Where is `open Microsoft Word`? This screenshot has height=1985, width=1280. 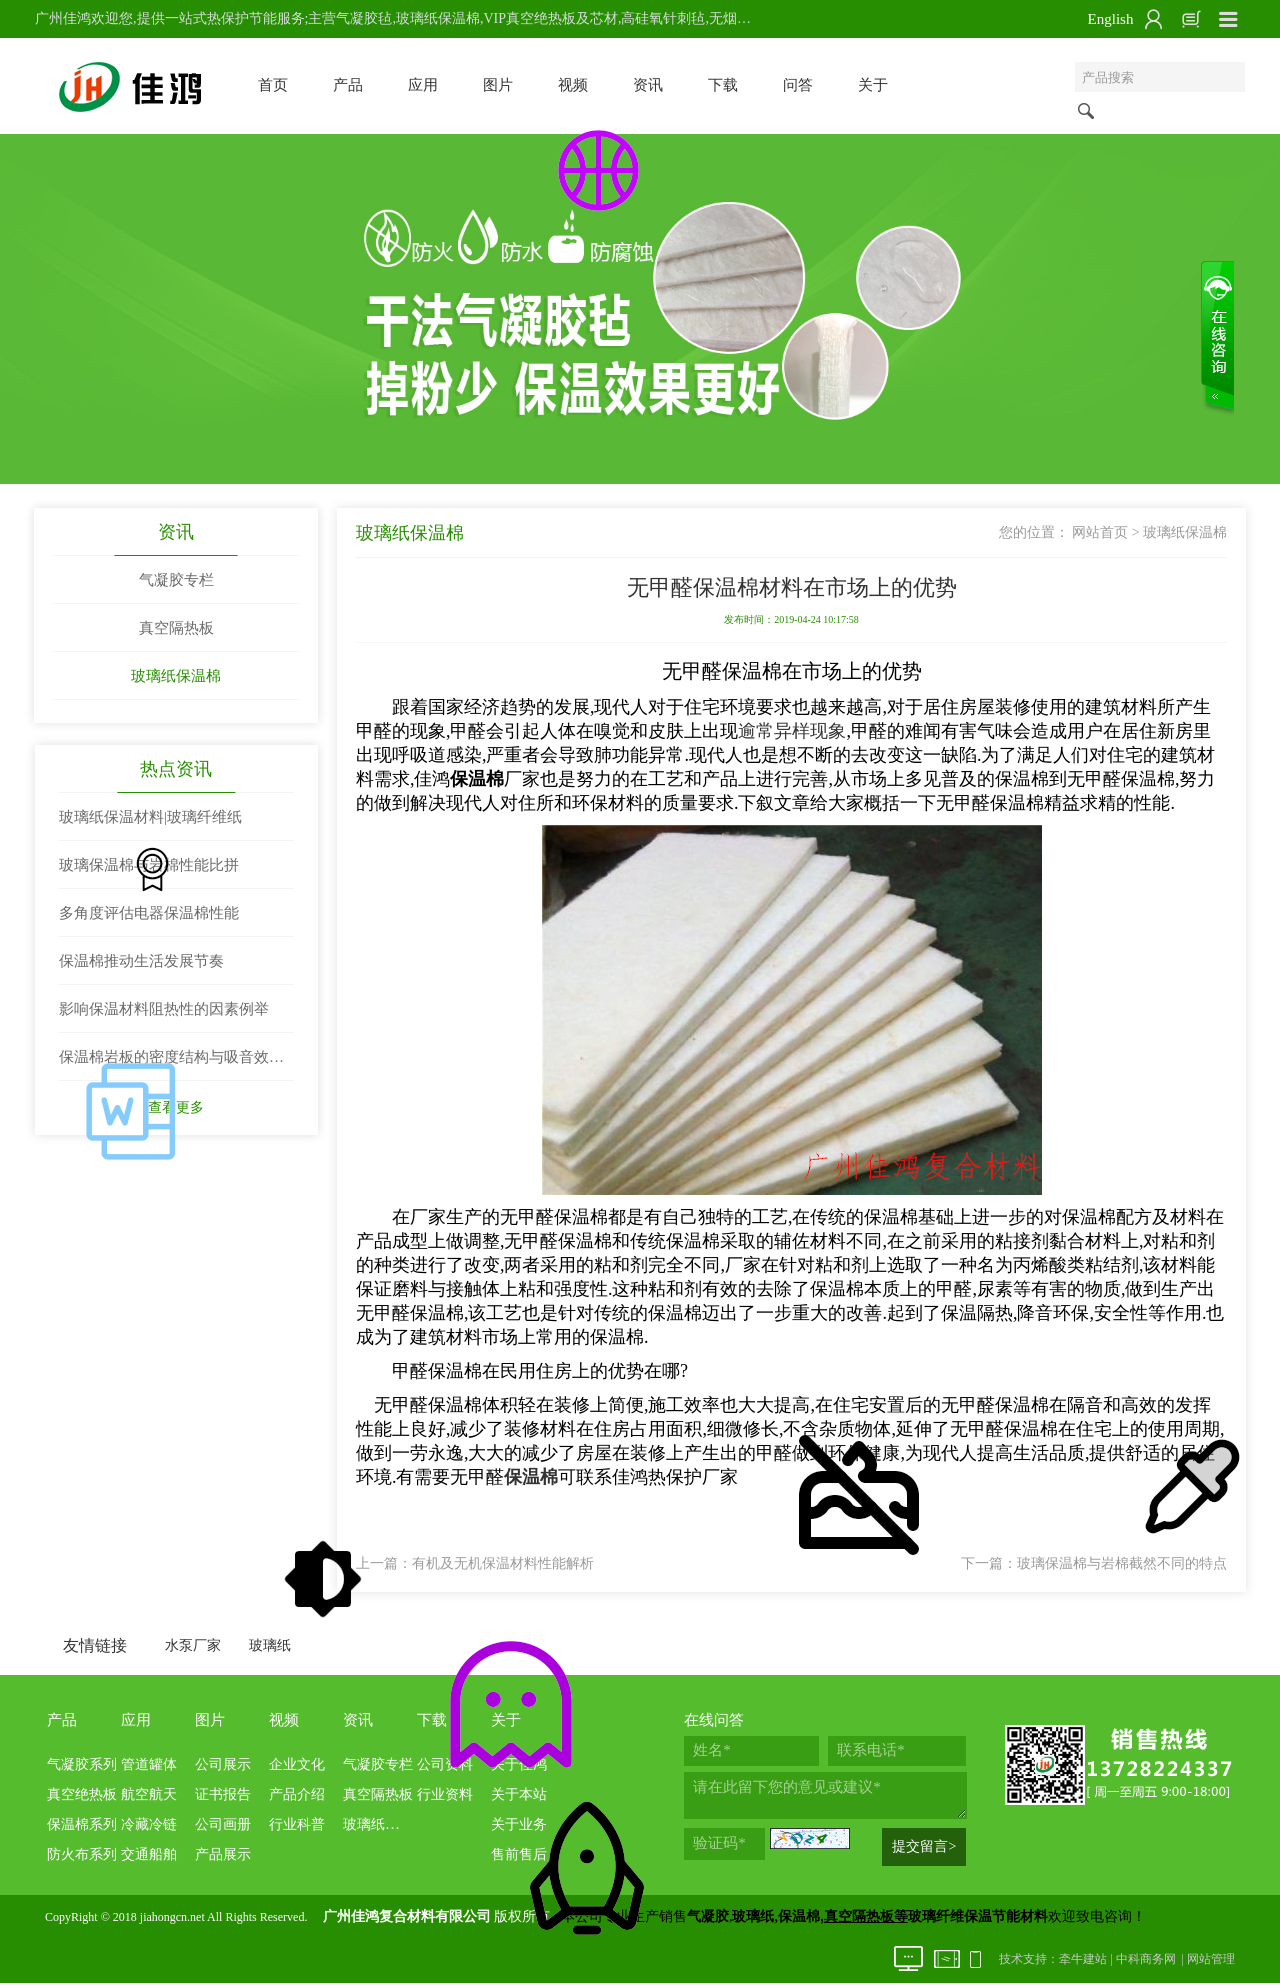 open Microsoft Word is located at coordinates (134, 1111).